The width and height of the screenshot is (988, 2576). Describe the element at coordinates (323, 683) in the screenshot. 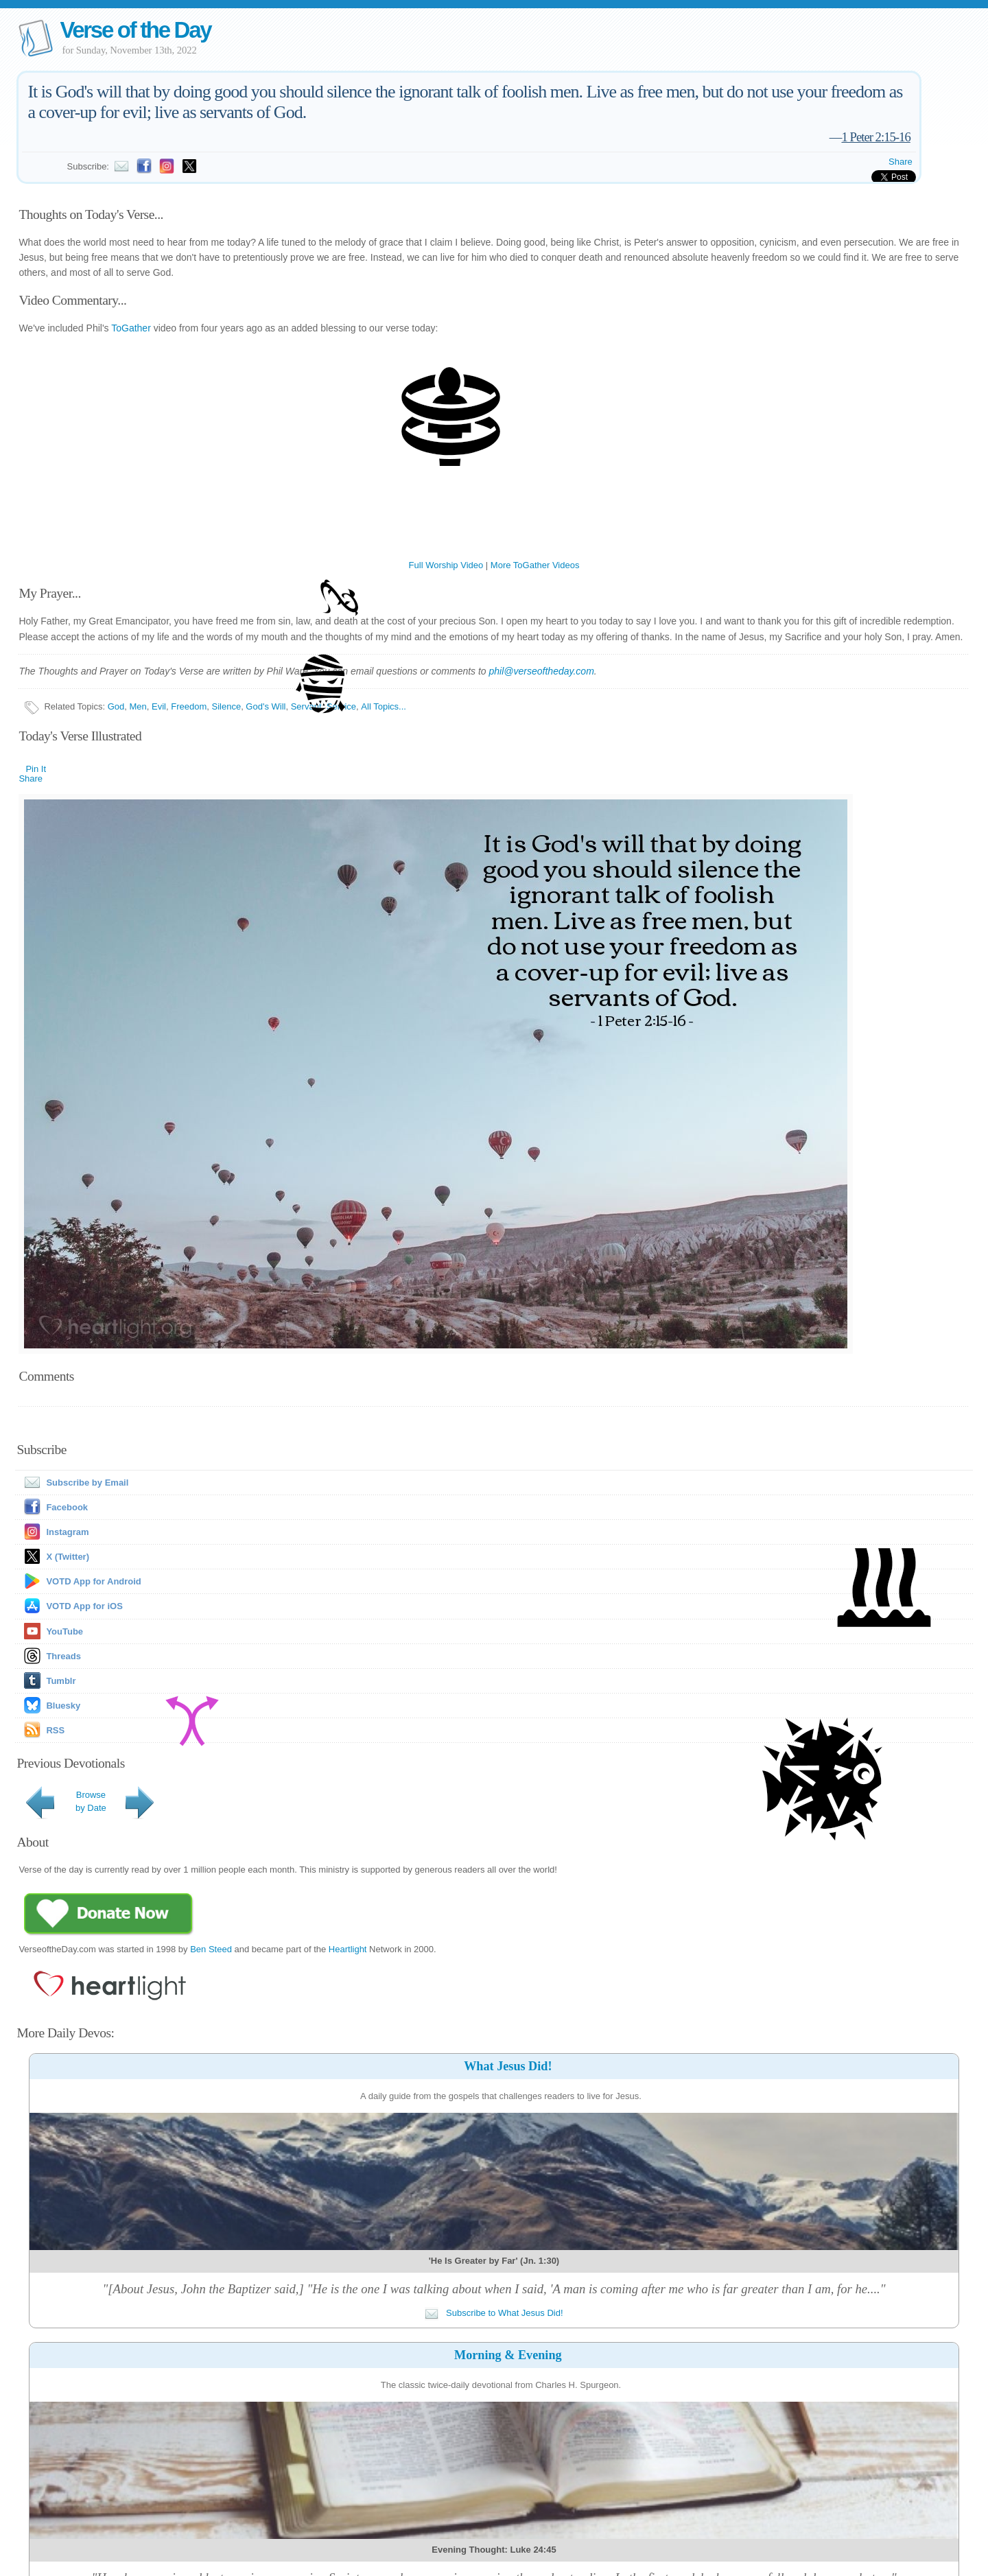

I see `select mummy character or avatar` at that location.